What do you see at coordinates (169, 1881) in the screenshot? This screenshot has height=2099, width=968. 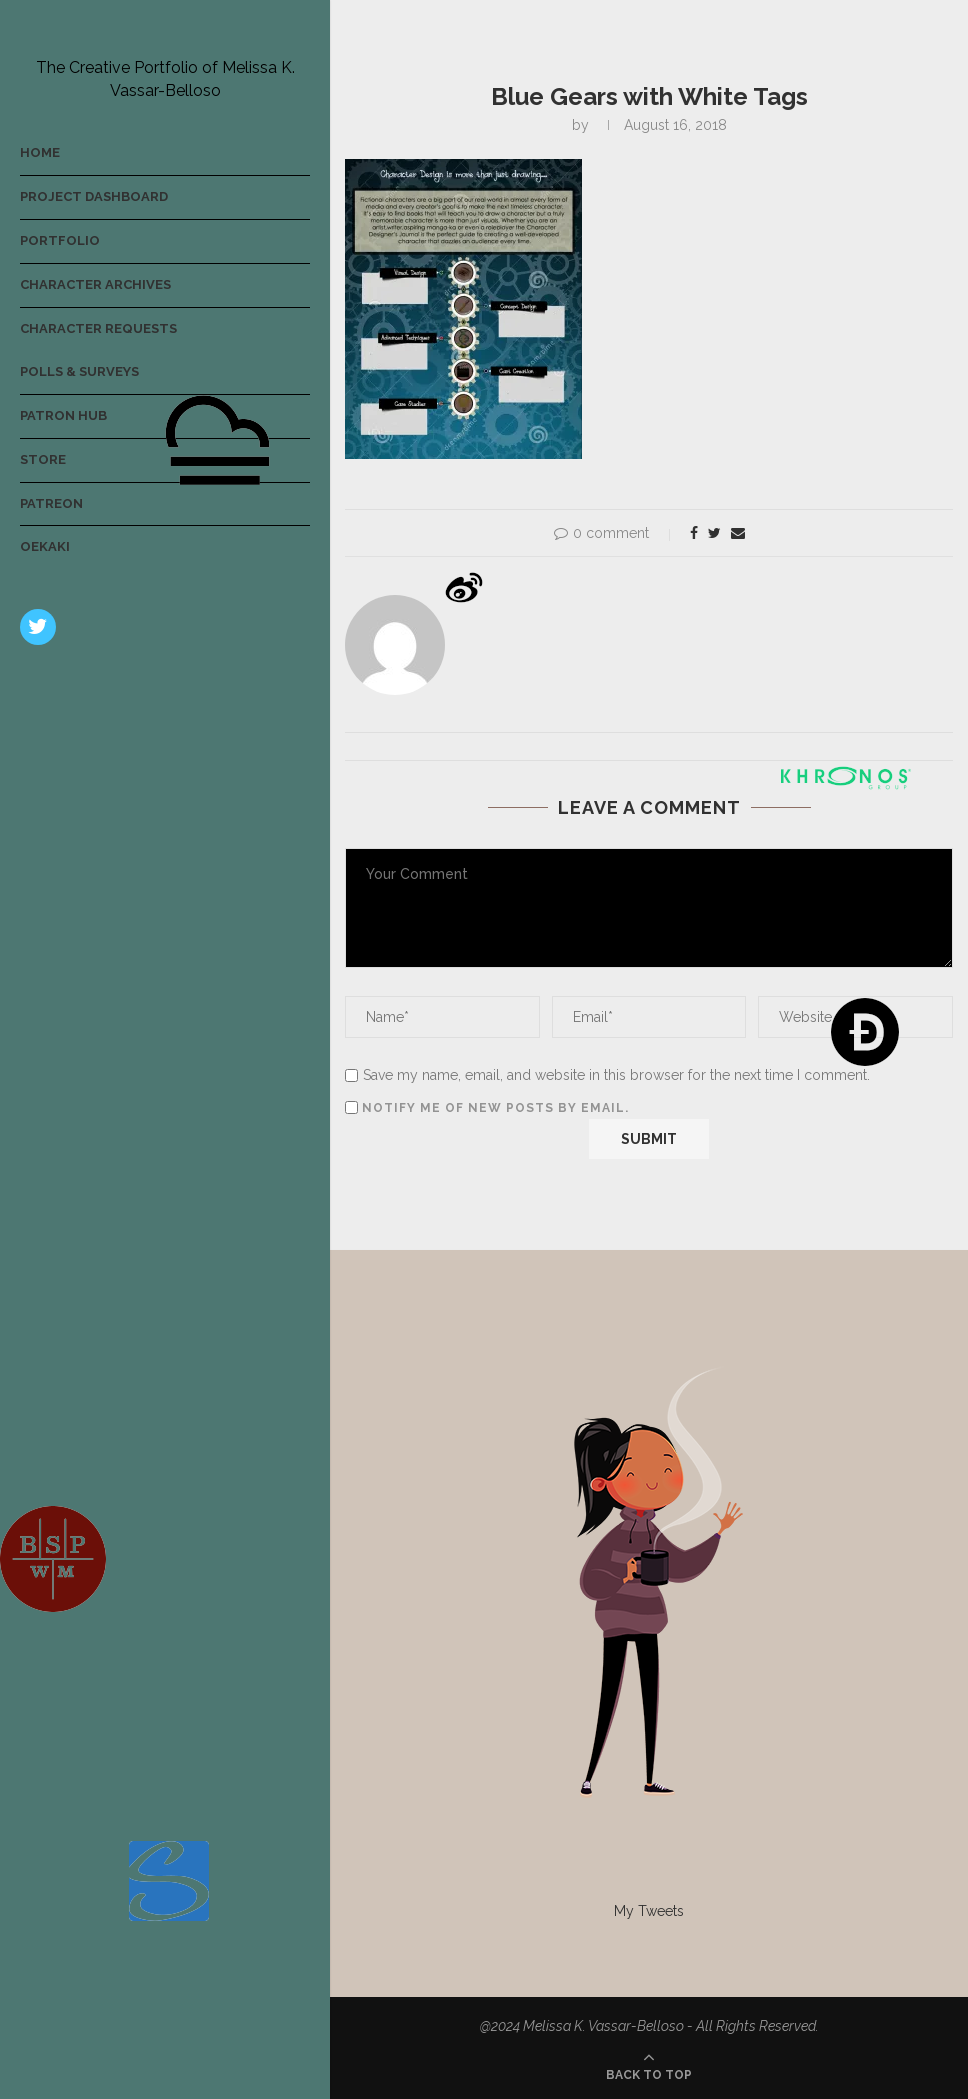 I see `visit The Spriters Resource website` at bounding box center [169, 1881].